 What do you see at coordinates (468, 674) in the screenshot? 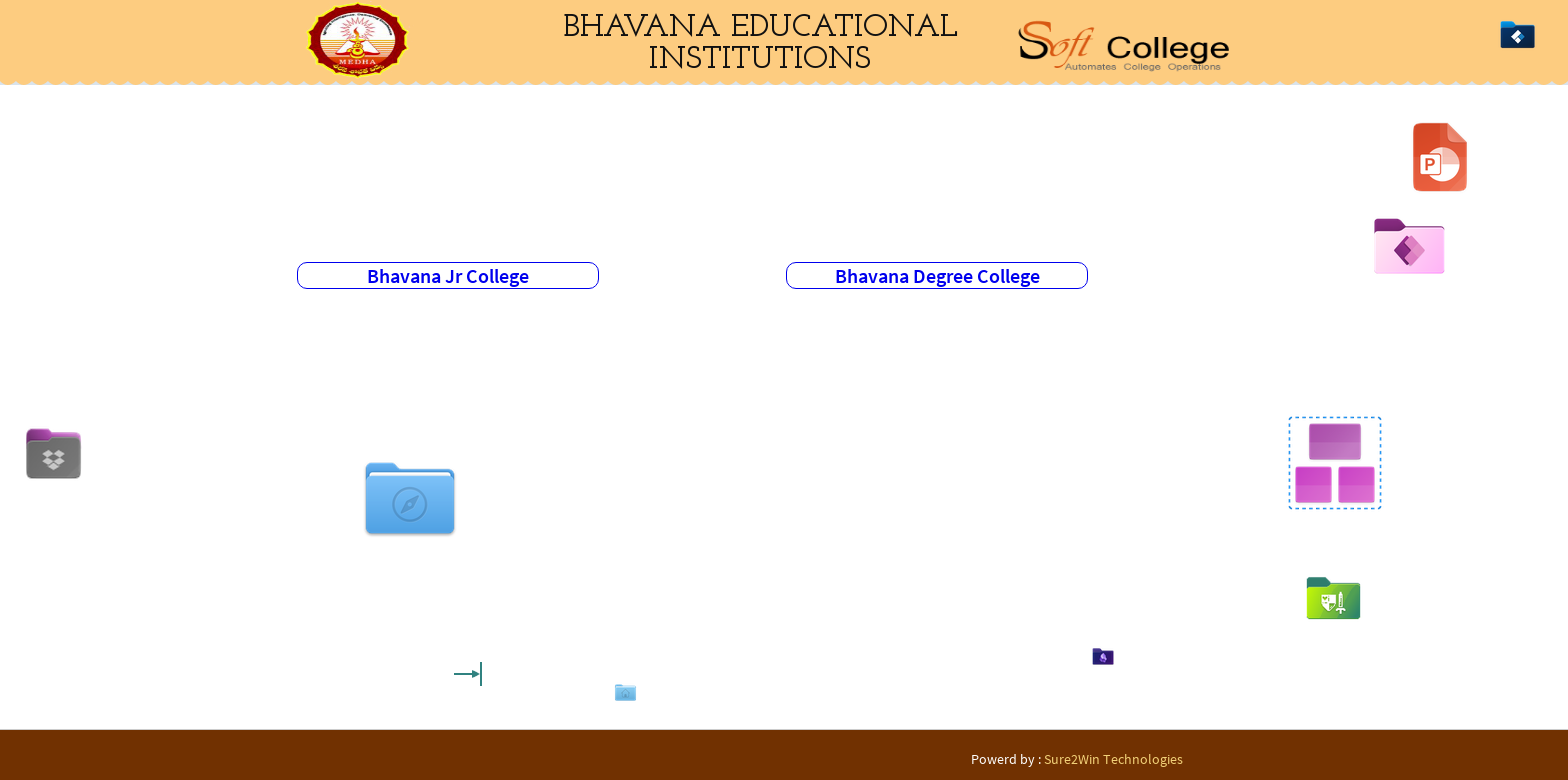
I see `go to the last item or page` at bounding box center [468, 674].